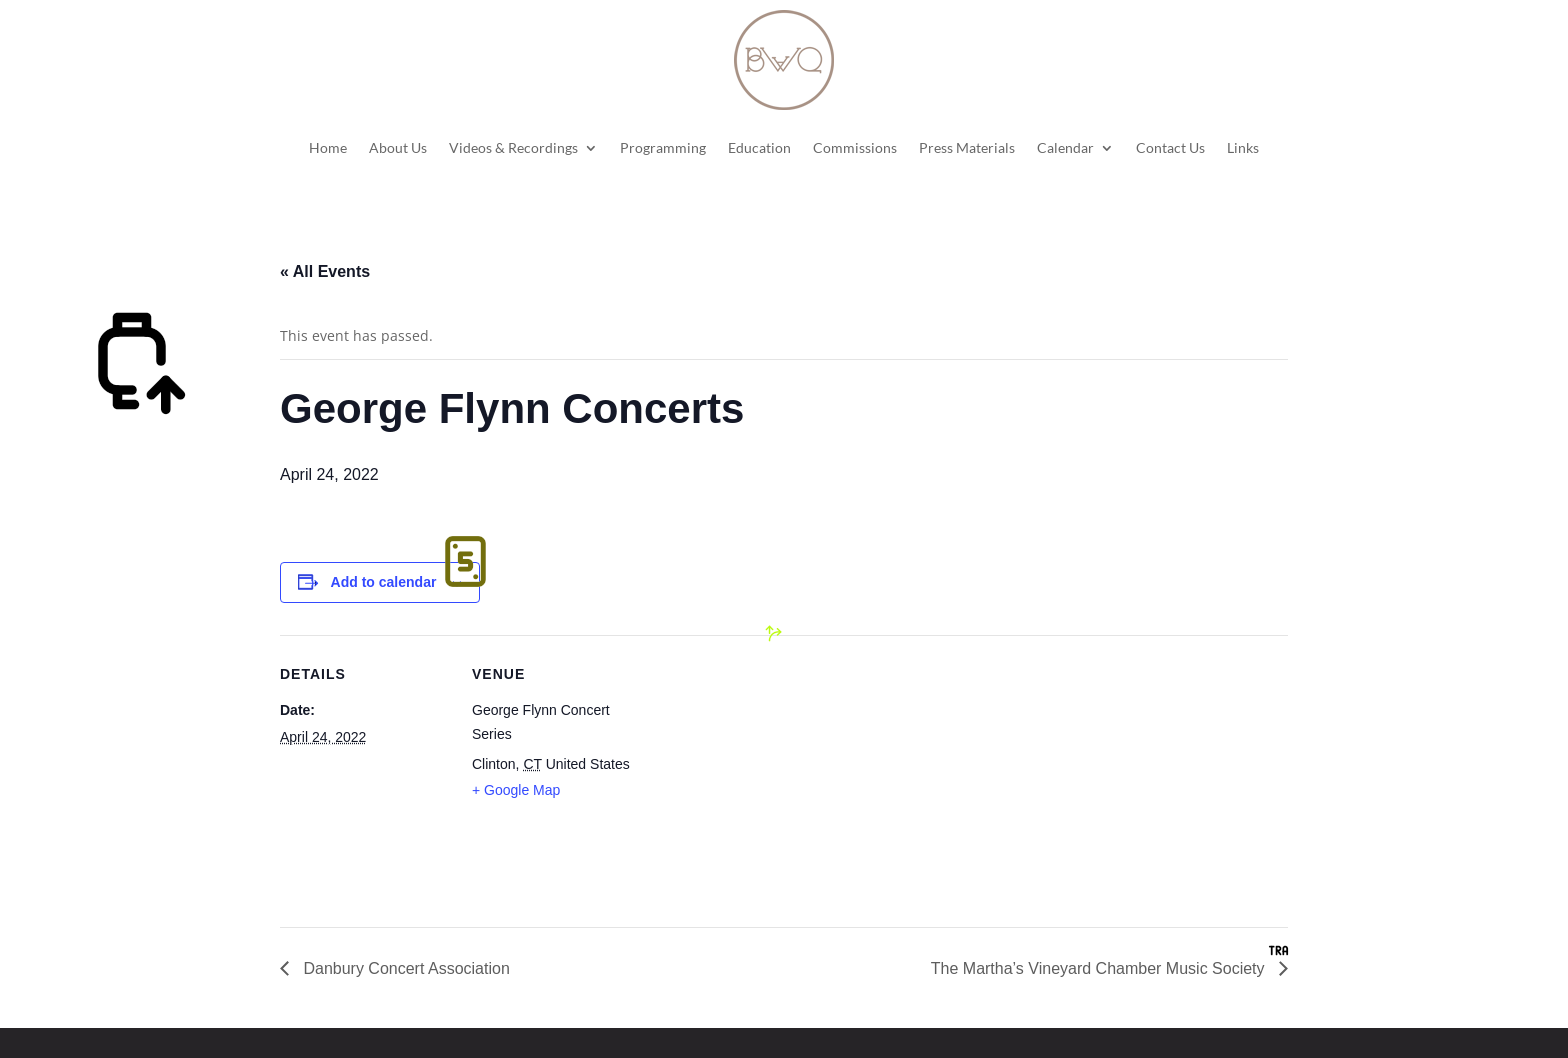  Describe the element at coordinates (1278, 950) in the screenshot. I see `perform an HTTP TRACE request` at that location.